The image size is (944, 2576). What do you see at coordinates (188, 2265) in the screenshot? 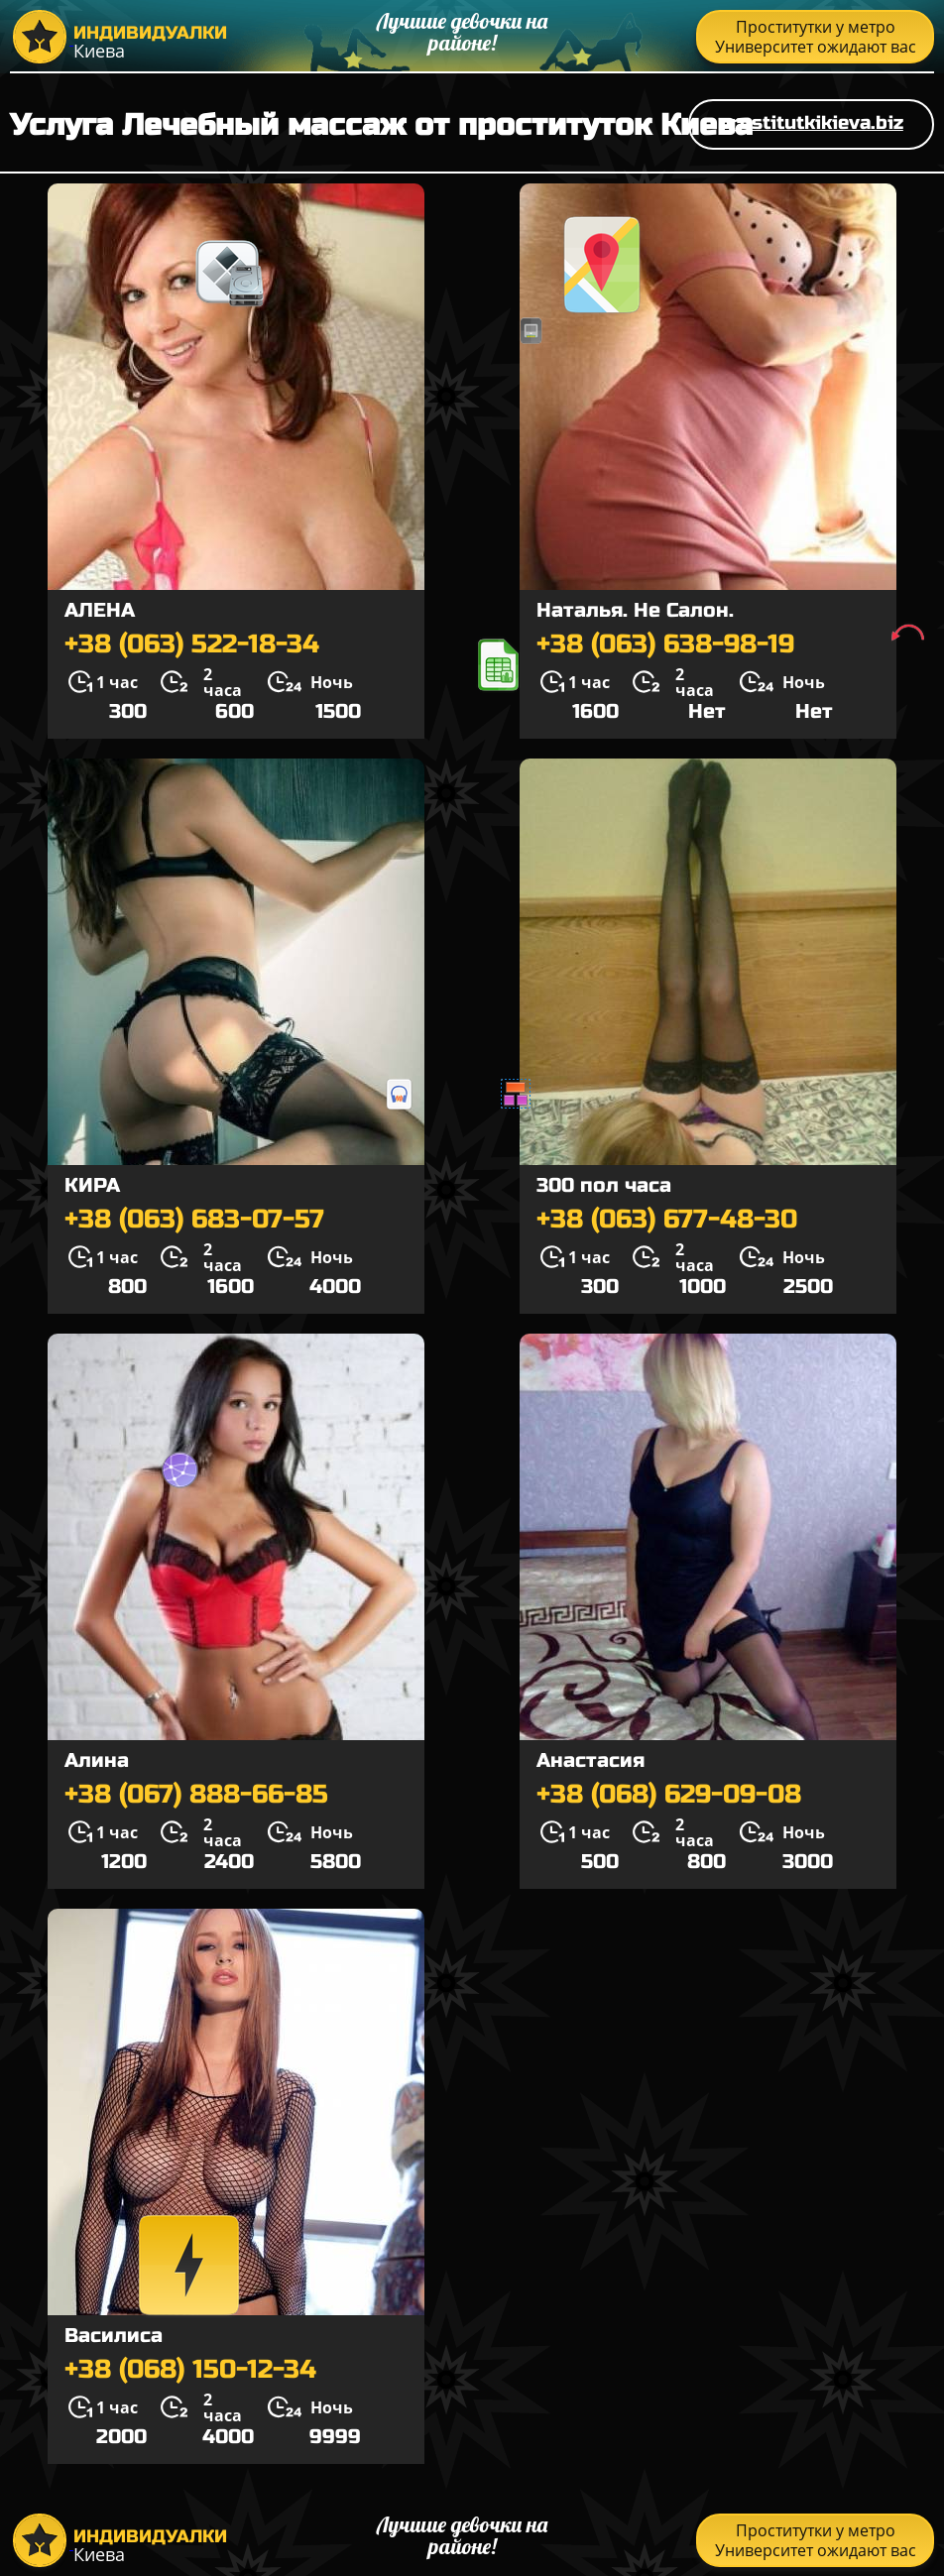
I see `open power management settings` at bounding box center [188, 2265].